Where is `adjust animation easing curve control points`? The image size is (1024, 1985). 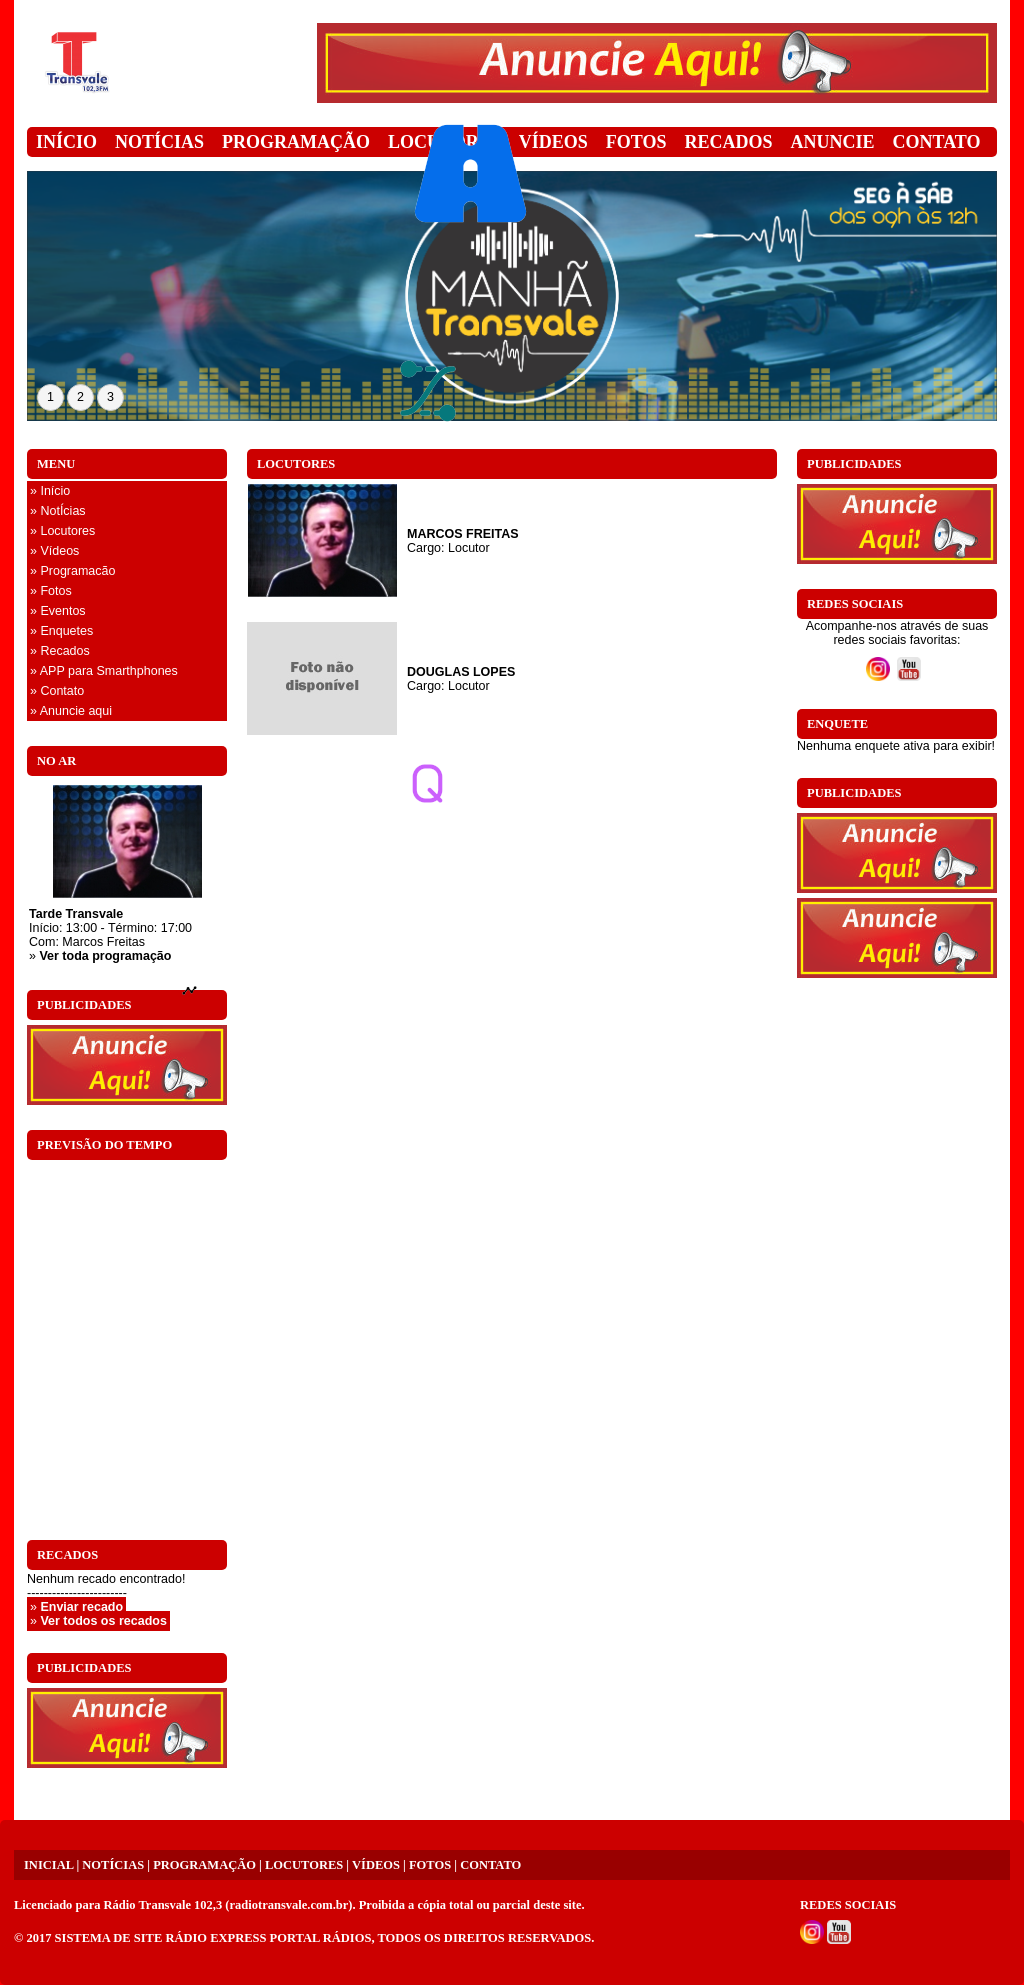
adjust animation easing curve control points is located at coordinates (428, 391).